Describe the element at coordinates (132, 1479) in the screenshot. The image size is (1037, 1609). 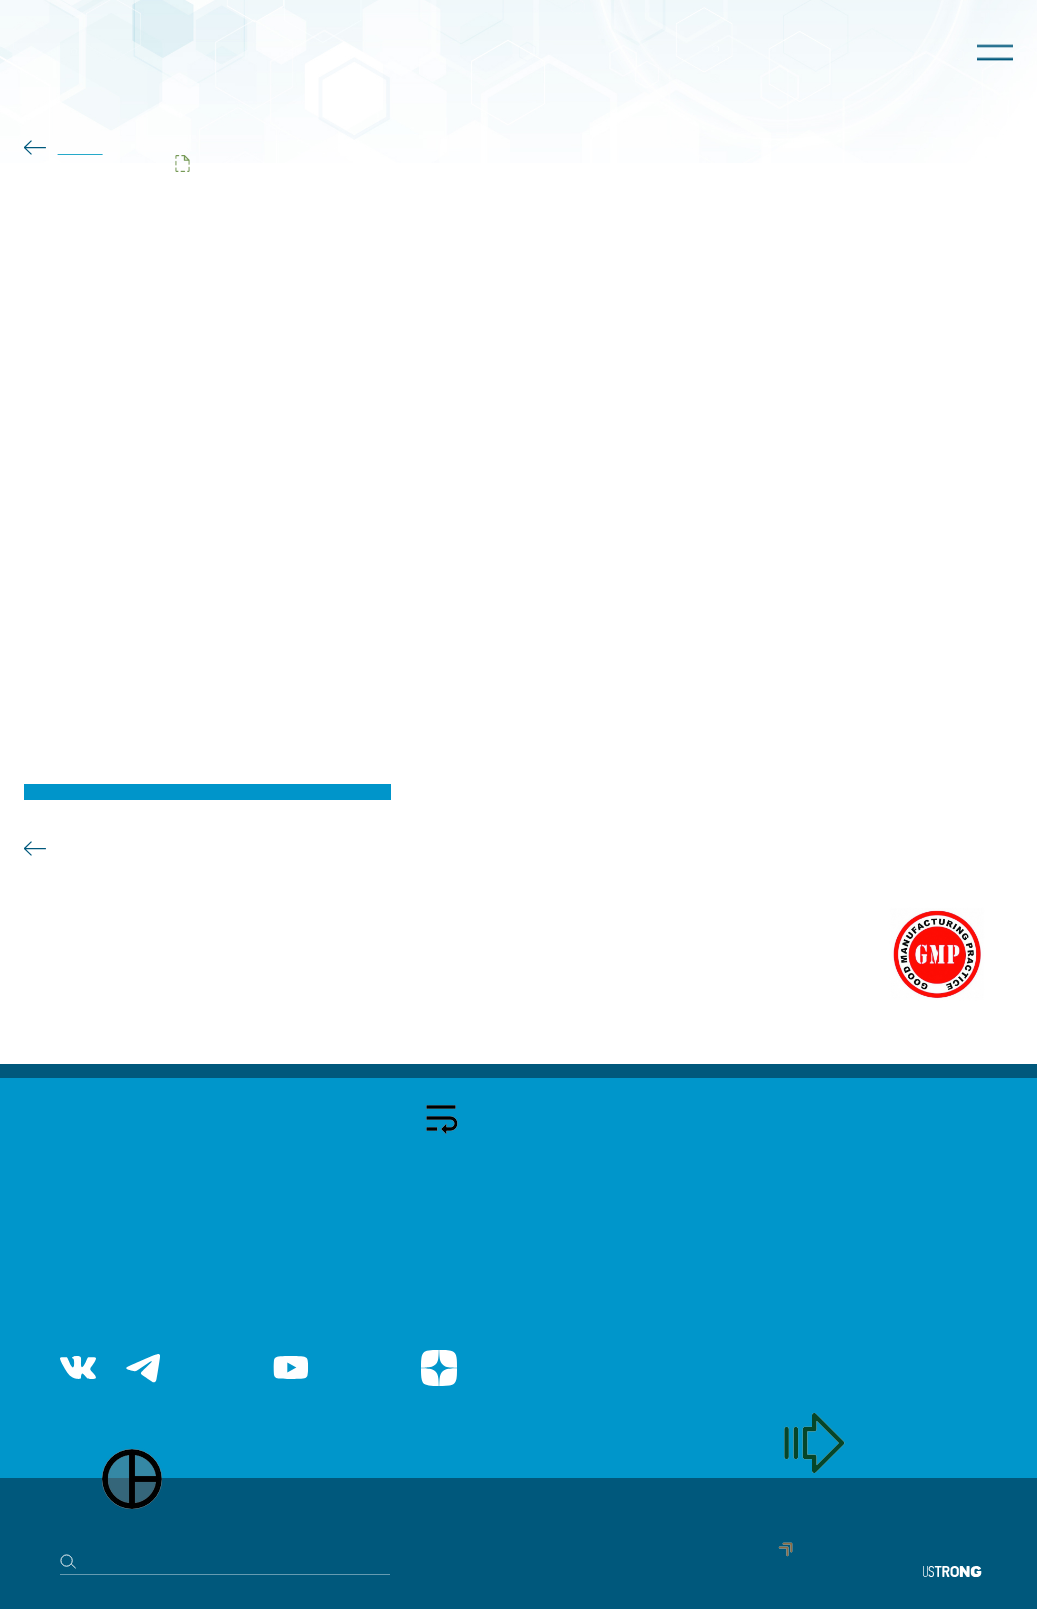
I see `view data breakdown or statistics` at that location.